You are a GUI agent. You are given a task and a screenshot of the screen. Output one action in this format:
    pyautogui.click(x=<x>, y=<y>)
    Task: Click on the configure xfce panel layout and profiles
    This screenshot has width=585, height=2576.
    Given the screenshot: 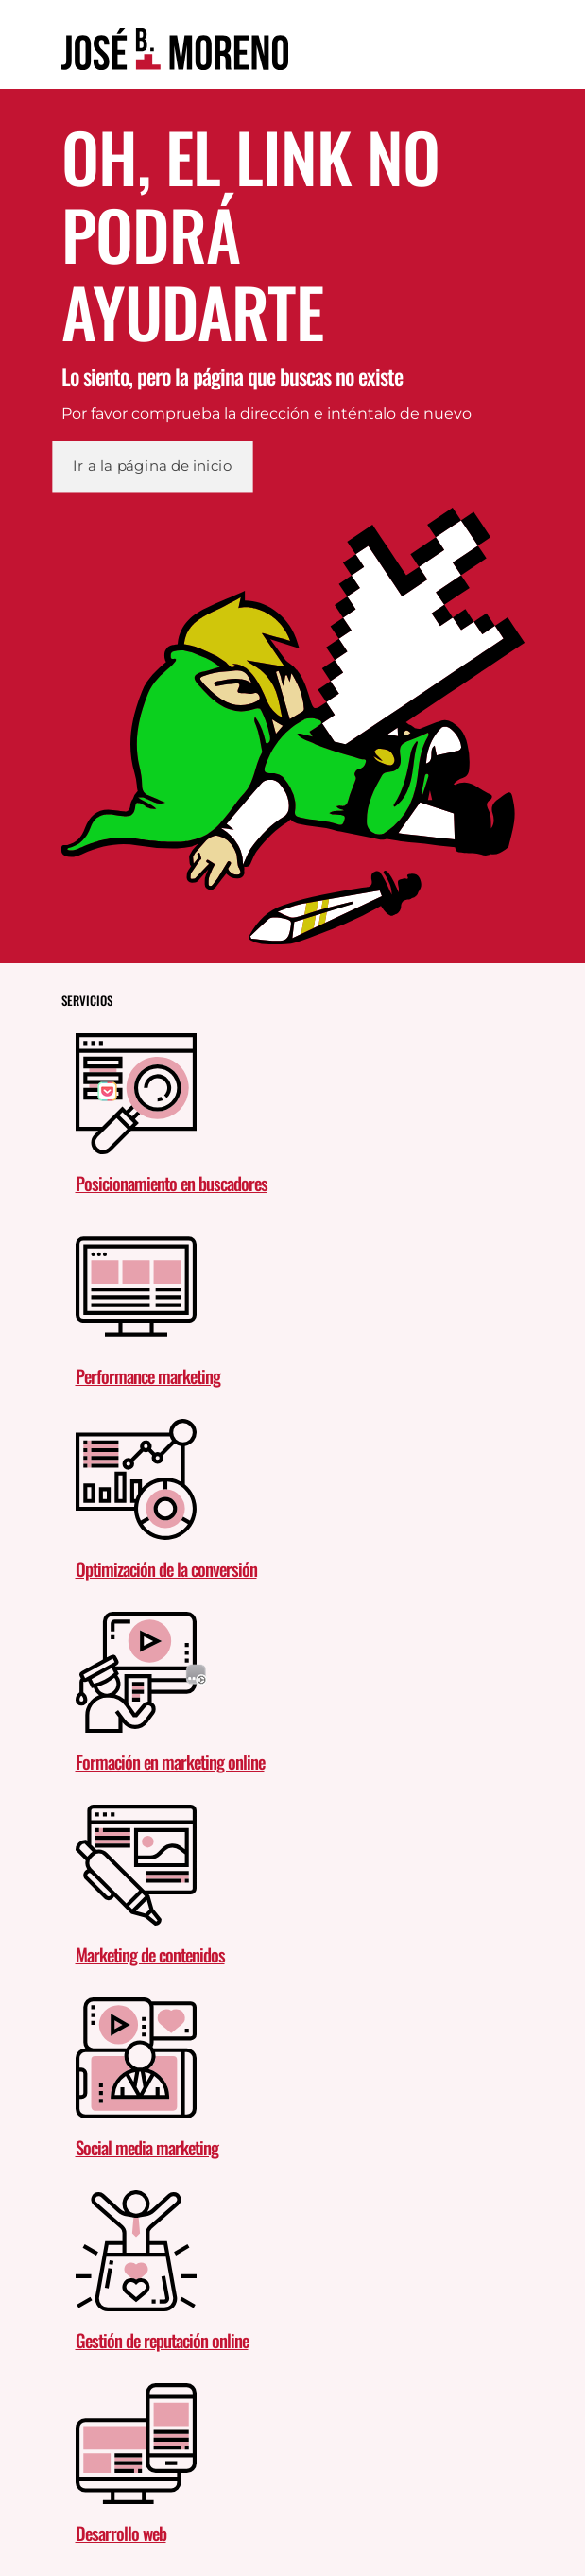 What is the action you would take?
    pyautogui.click(x=196, y=1674)
    